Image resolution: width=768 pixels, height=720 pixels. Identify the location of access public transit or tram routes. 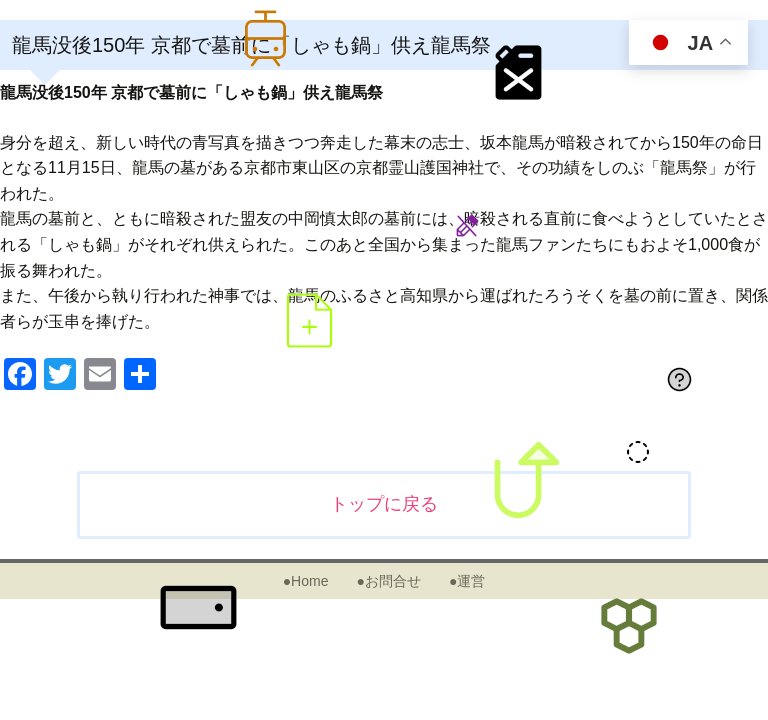
(265, 38).